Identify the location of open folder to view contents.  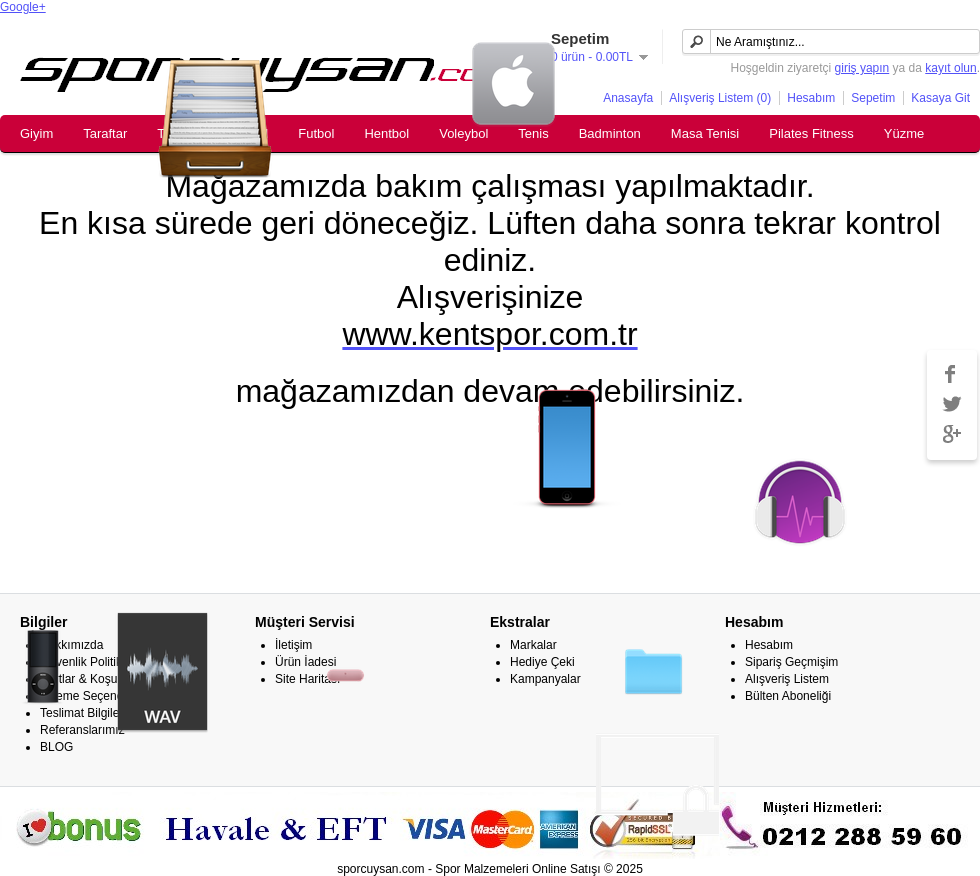
(653, 671).